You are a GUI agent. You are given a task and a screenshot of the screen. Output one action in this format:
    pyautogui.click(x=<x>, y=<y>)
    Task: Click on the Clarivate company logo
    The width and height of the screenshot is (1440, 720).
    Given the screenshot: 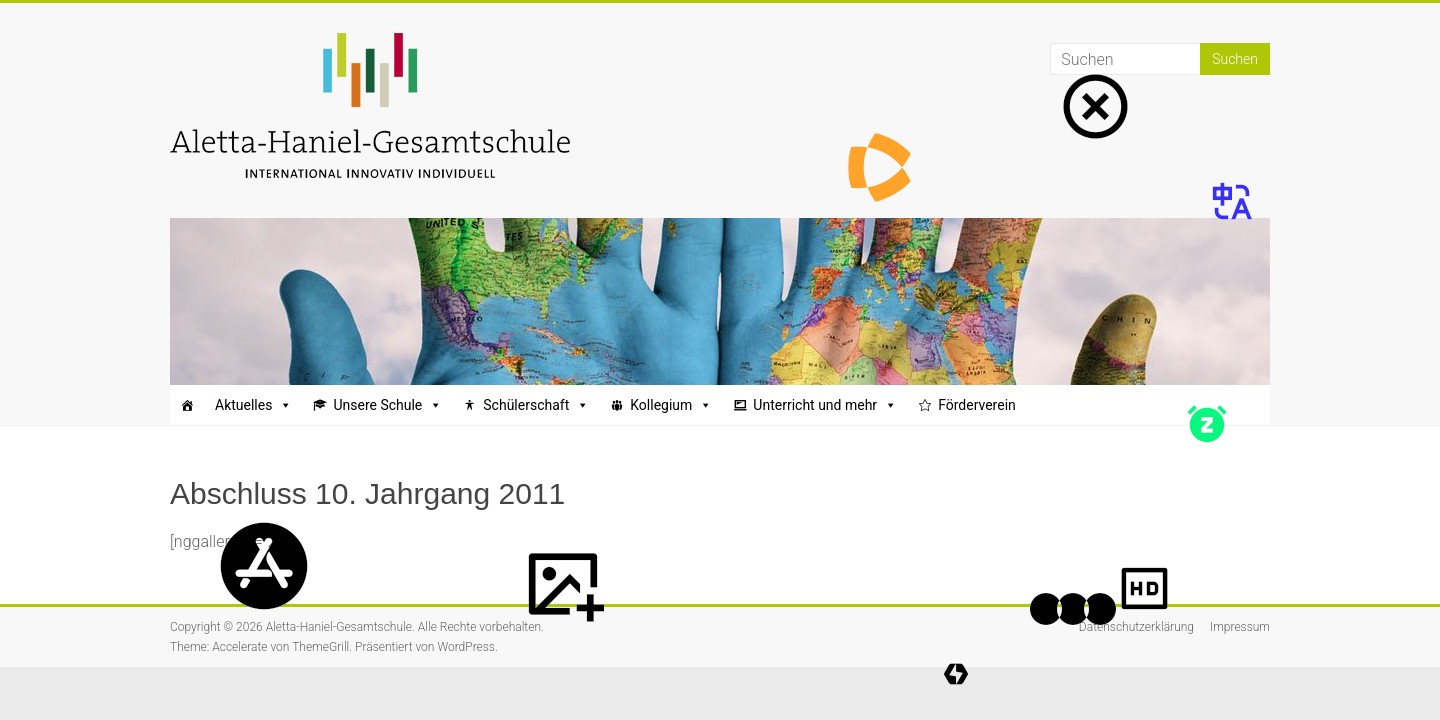 What is the action you would take?
    pyautogui.click(x=879, y=167)
    